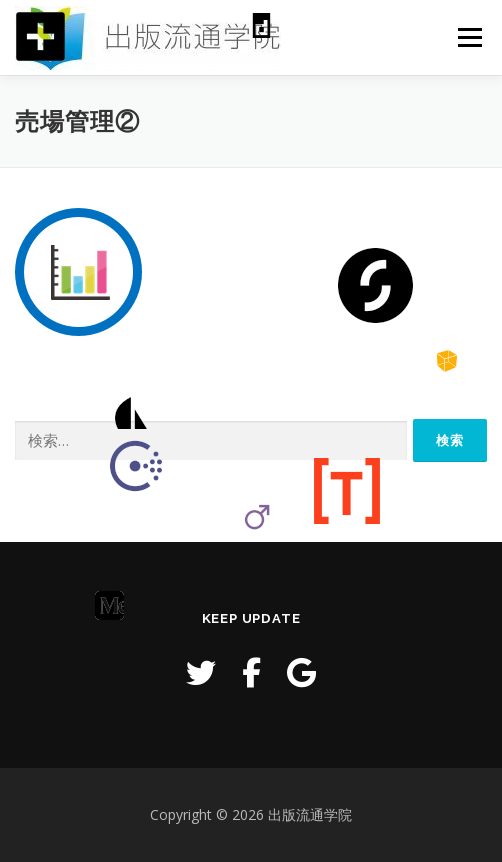 The image size is (502, 862). What do you see at coordinates (256, 516) in the screenshot?
I see `indicates male or masculine gender option` at bounding box center [256, 516].